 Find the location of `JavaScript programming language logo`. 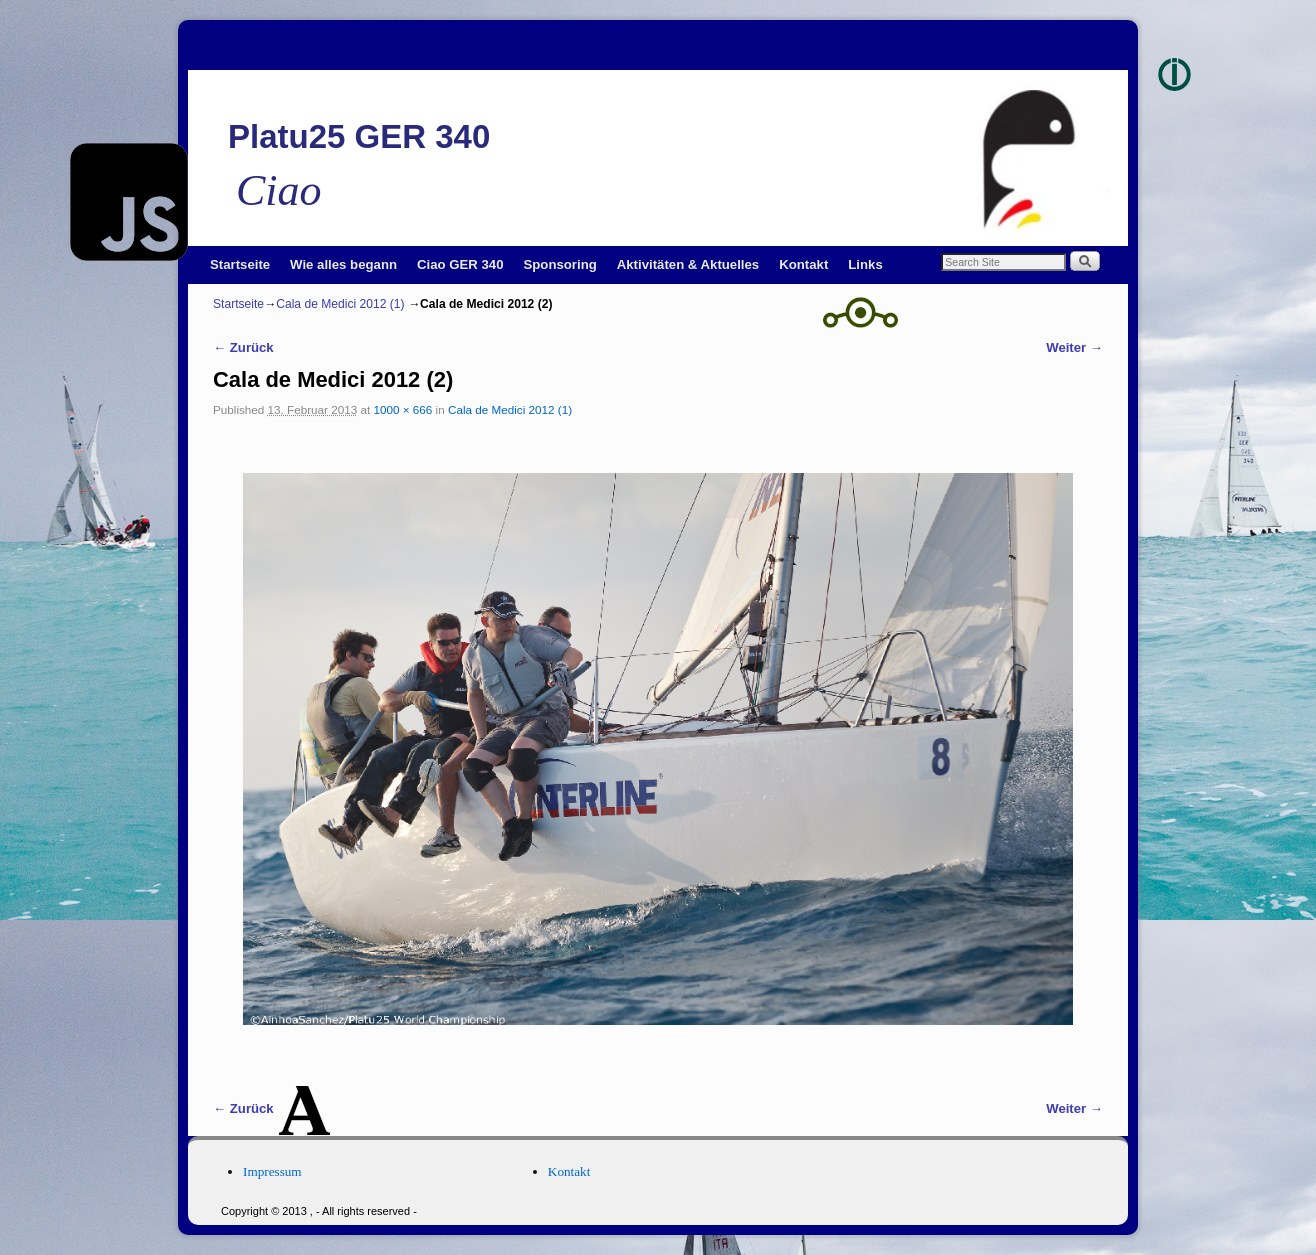

JavaScript programming language logo is located at coordinates (129, 202).